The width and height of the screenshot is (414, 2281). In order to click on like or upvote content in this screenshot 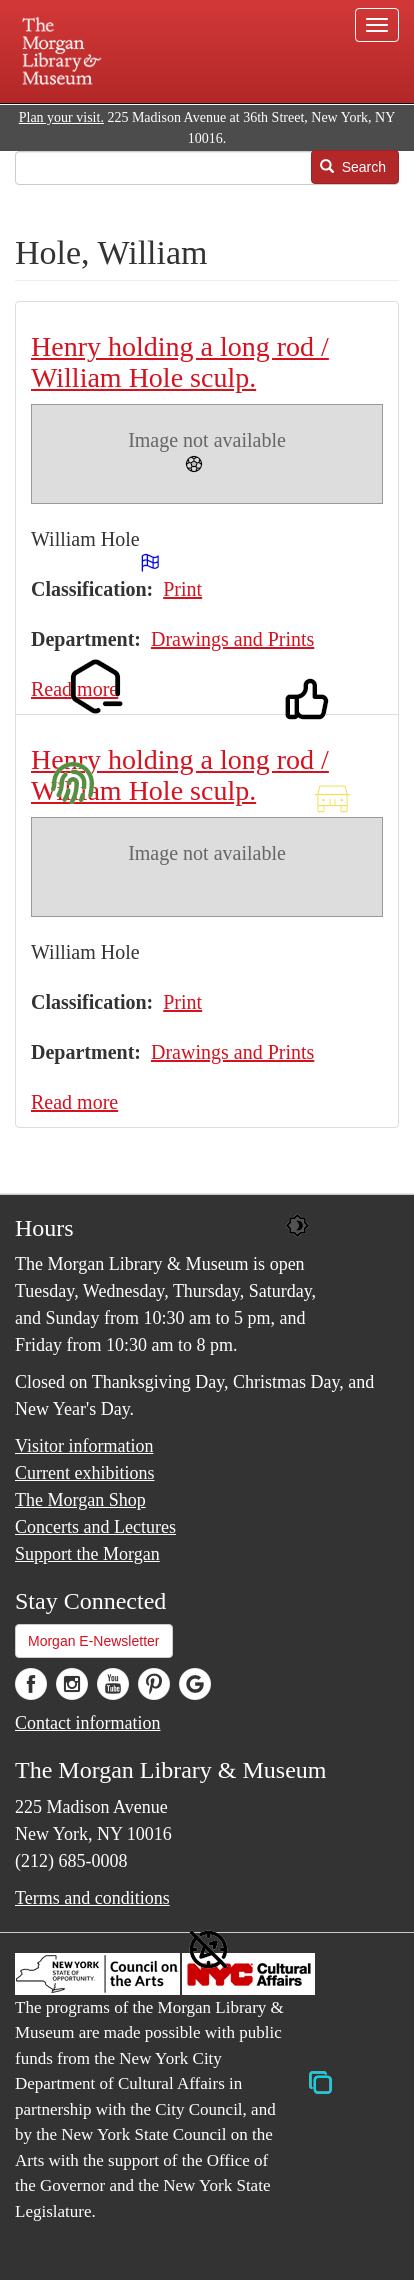, I will do `click(308, 699)`.